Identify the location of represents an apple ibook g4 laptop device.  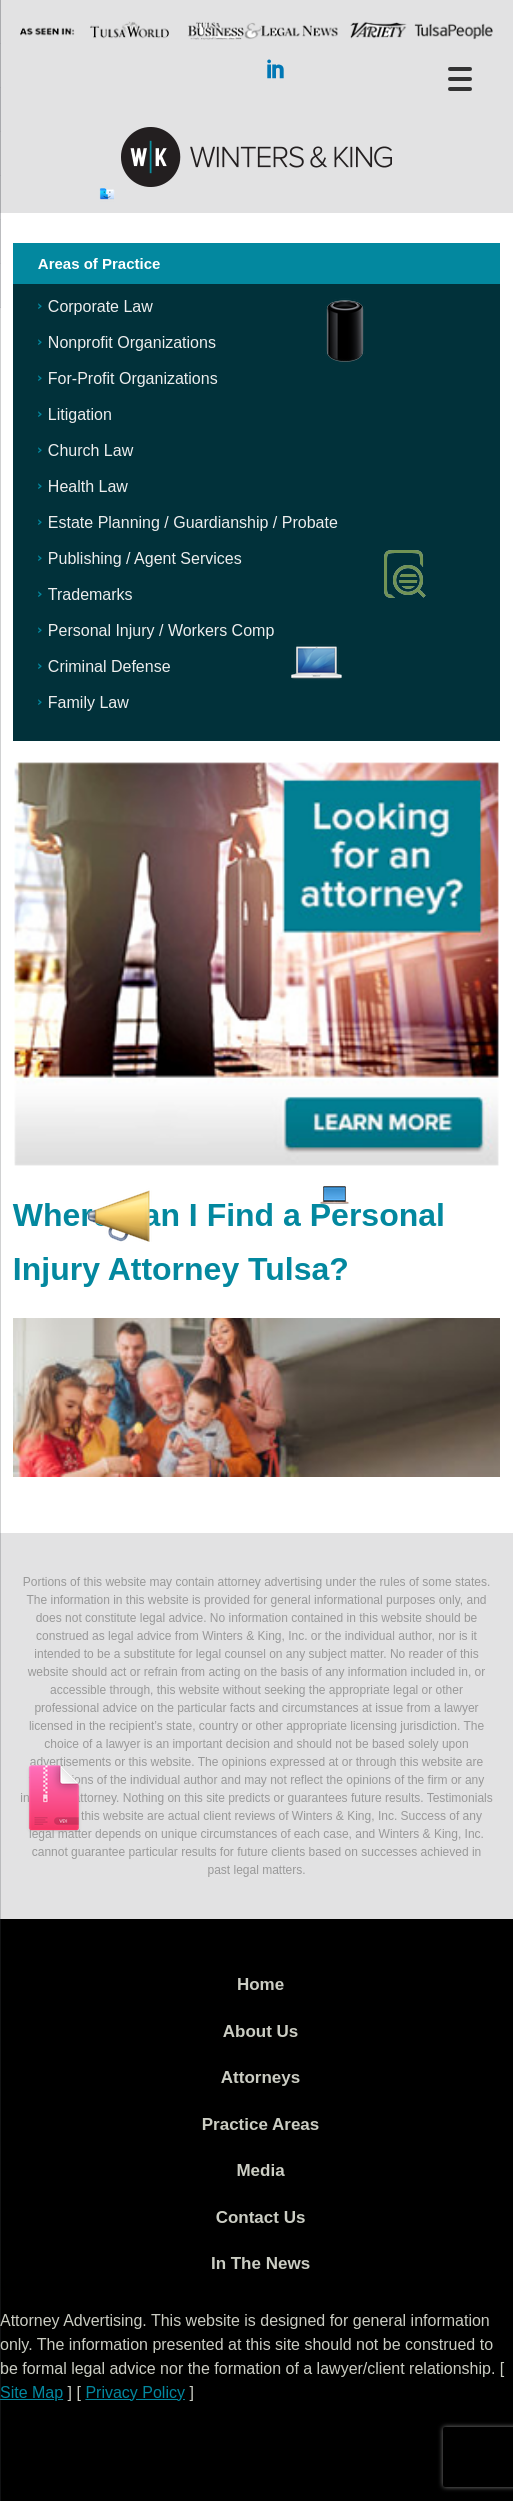
(316, 662).